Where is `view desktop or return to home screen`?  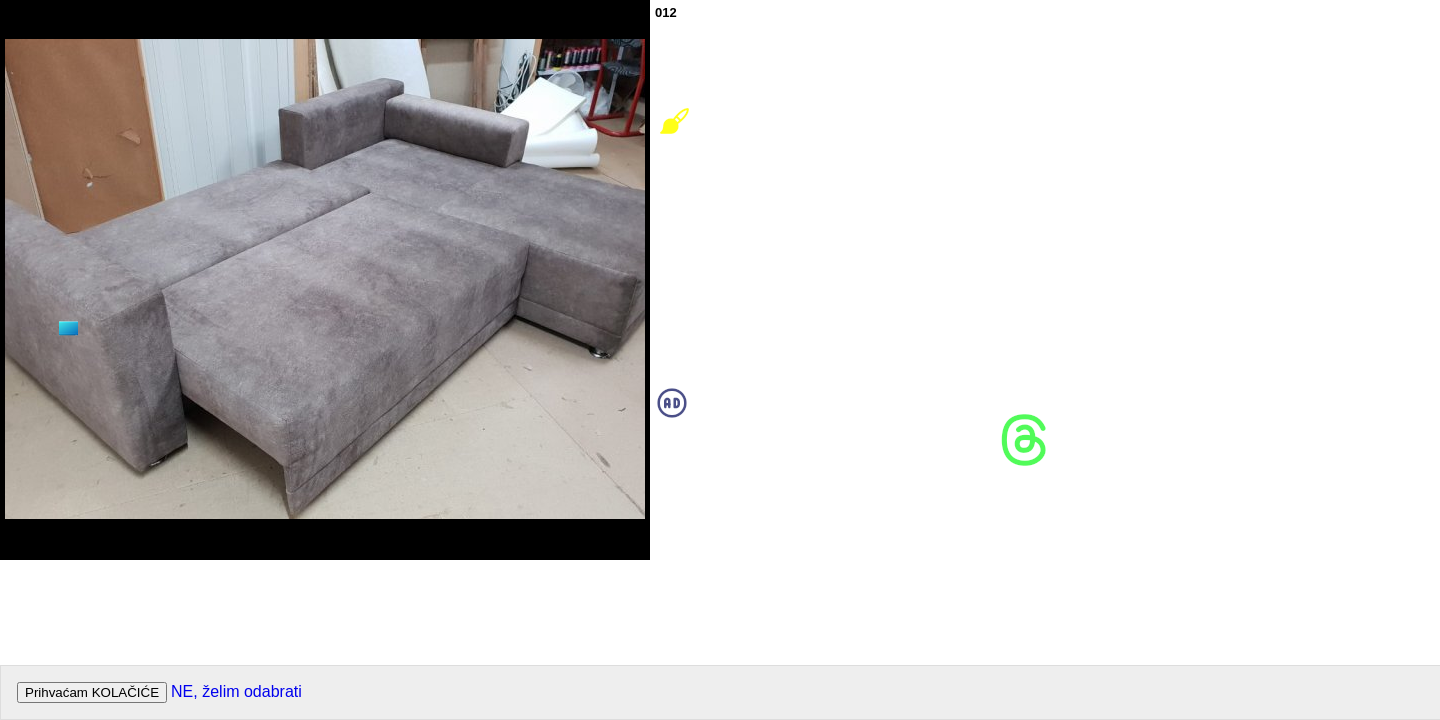 view desktop or return to home screen is located at coordinates (68, 328).